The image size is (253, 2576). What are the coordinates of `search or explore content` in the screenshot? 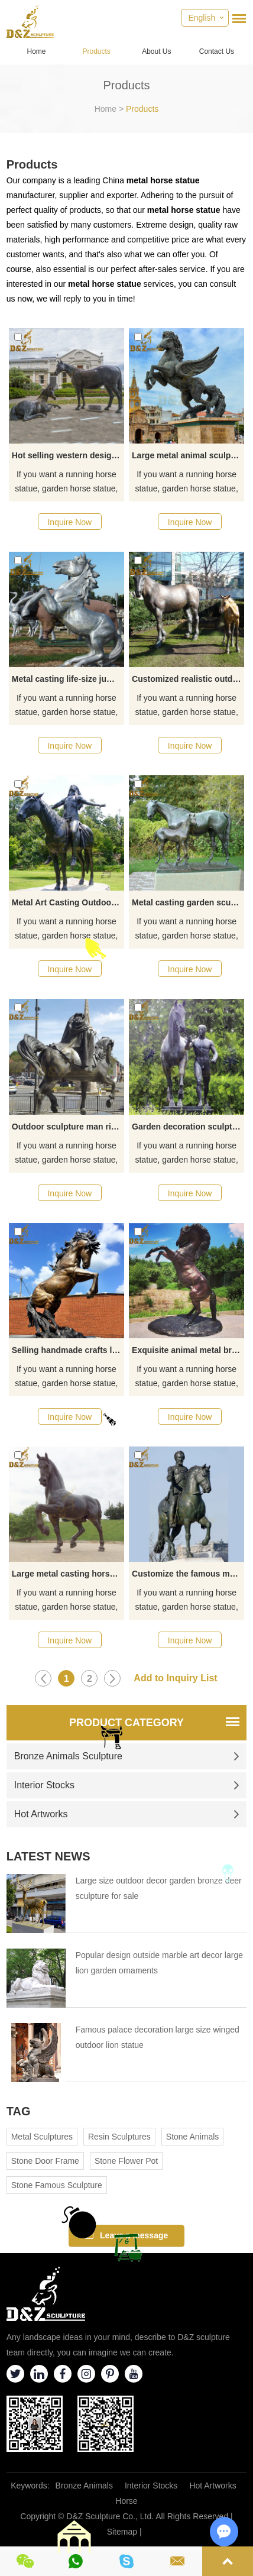 It's located at (109, 1419).